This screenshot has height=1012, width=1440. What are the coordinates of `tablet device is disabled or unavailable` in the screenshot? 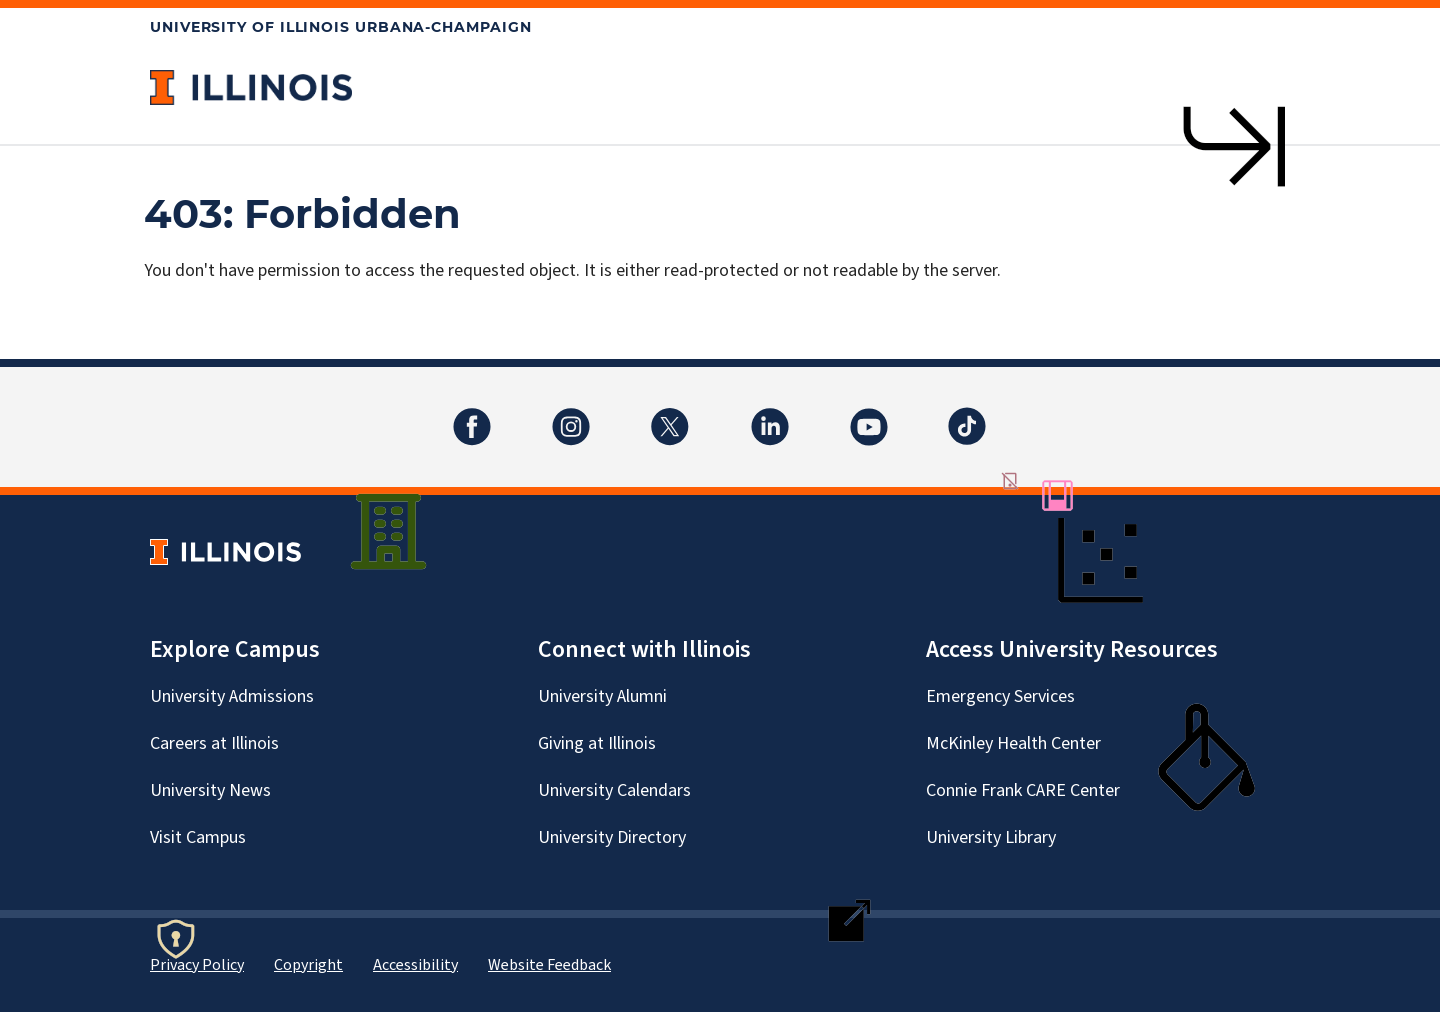 It's located at (1010, 481).